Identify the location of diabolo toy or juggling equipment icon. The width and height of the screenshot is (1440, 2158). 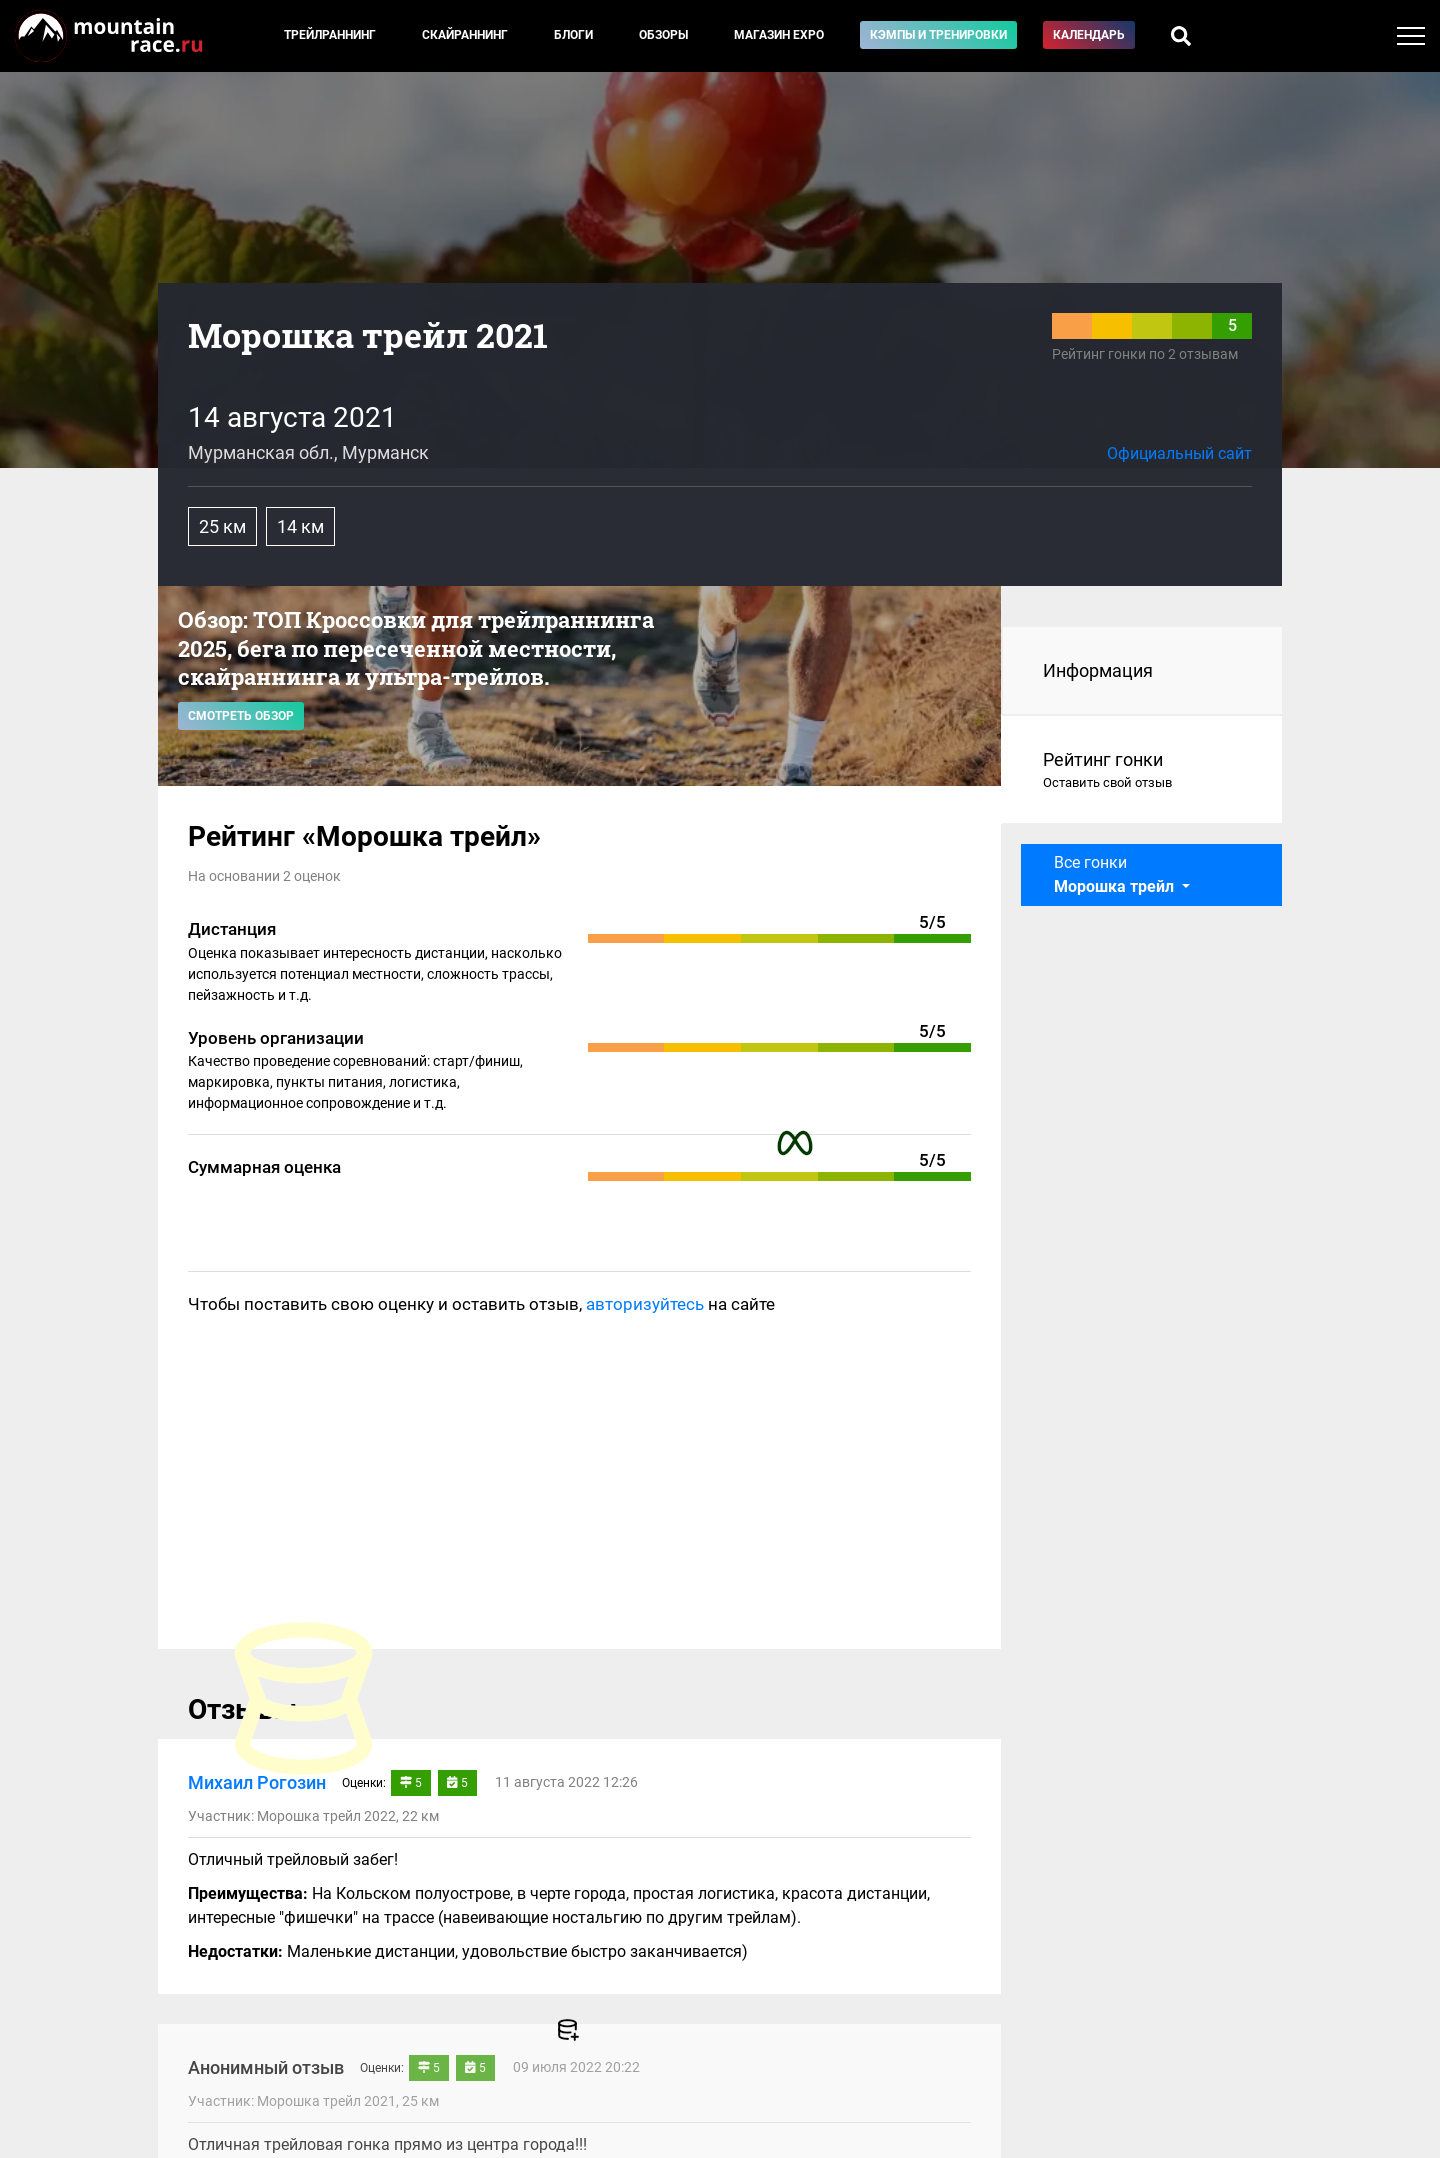
(303, 1698).